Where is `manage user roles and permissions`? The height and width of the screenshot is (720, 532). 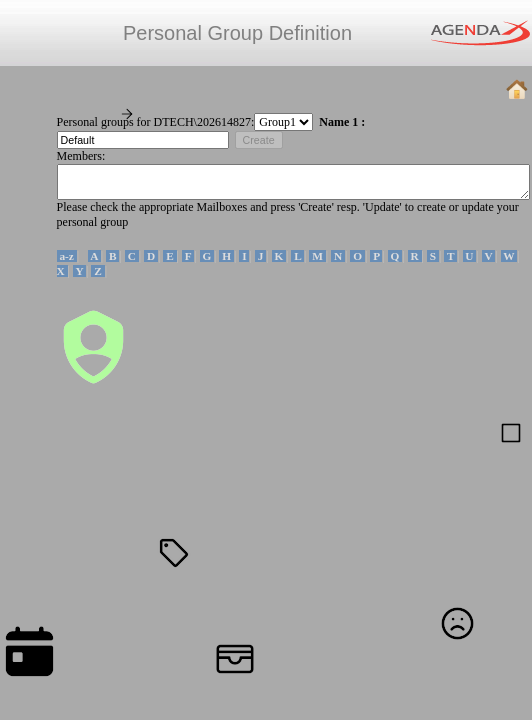 manage user roles and permissions is located at coordinates (93, 347).